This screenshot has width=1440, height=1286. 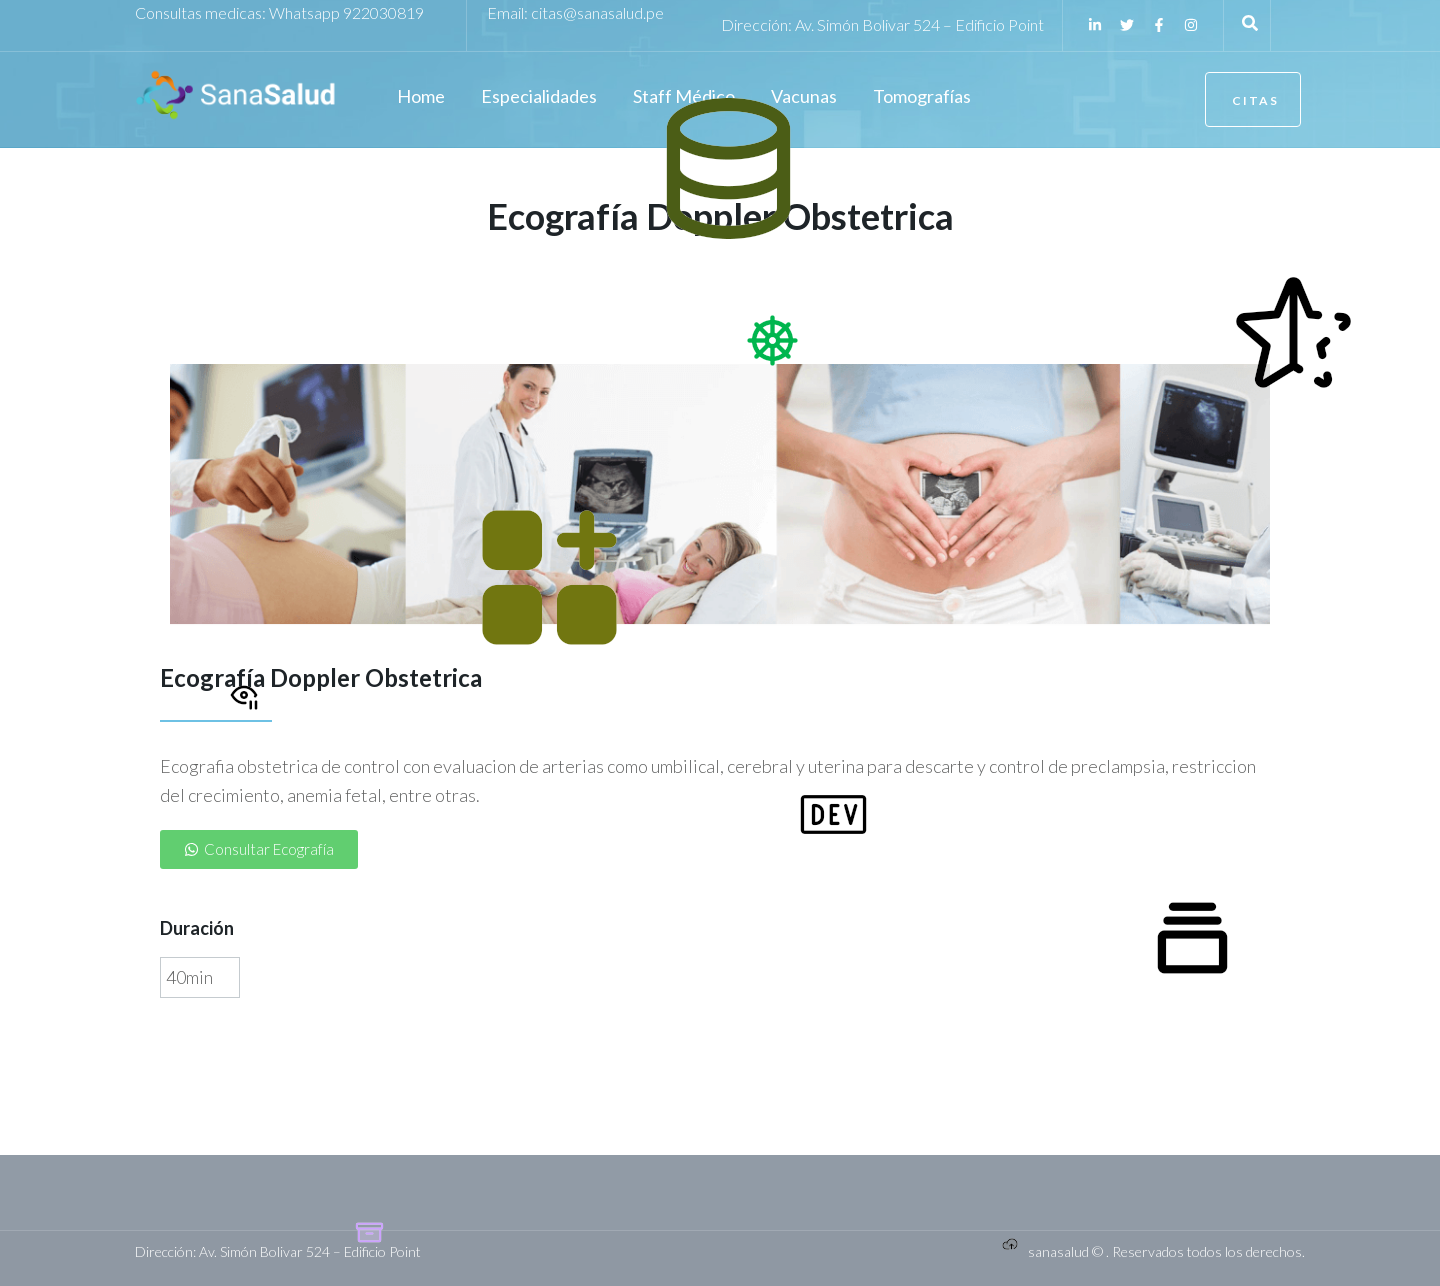 I want to click on access database settings, so click(x=728, y=168).